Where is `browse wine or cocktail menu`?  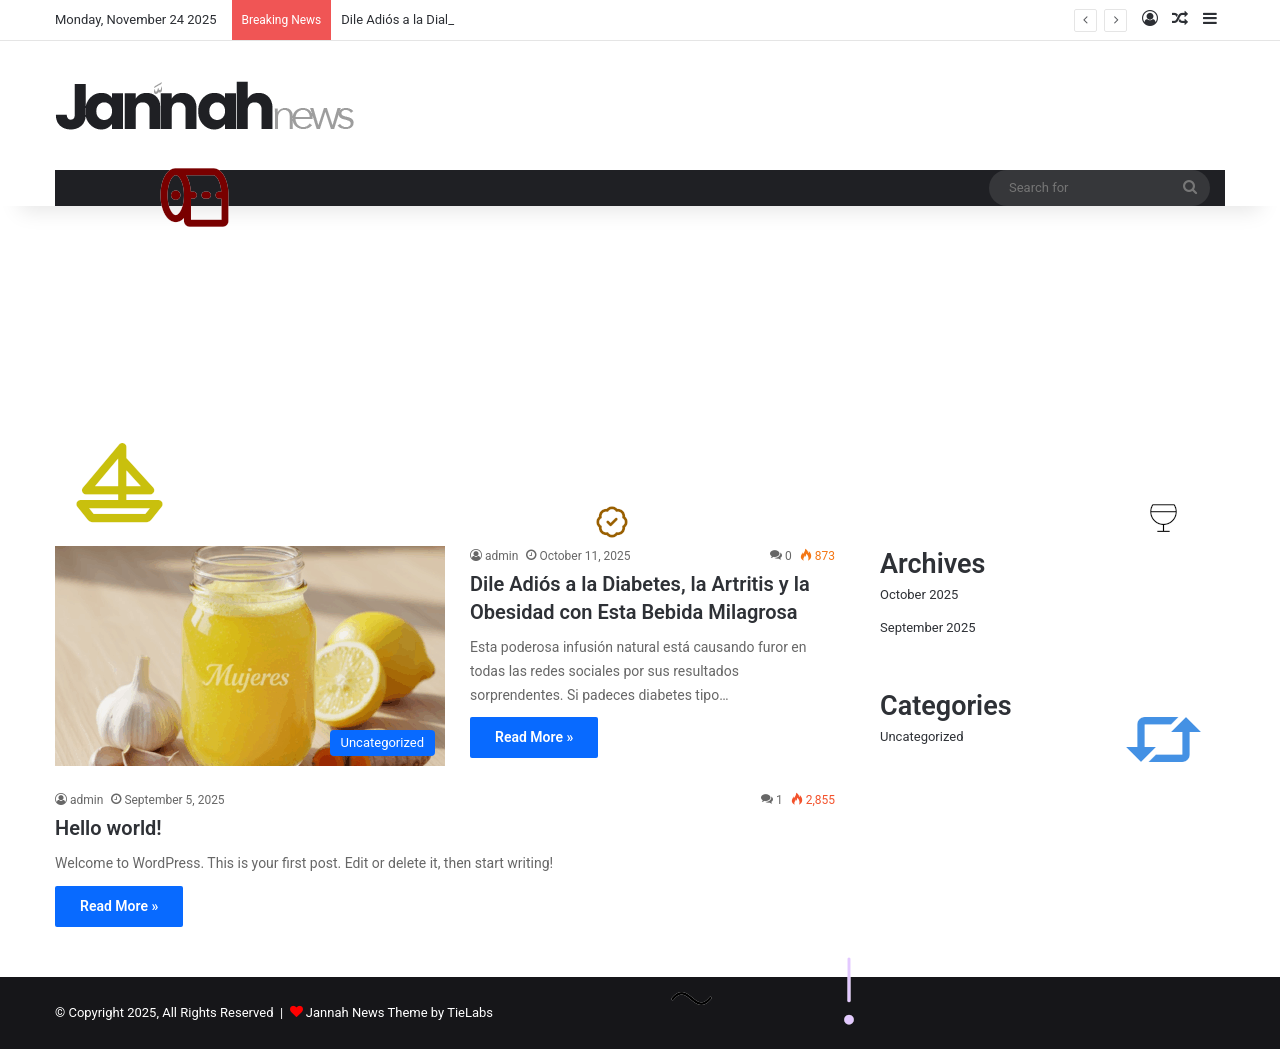 browse wine or cocktail menu is located at coordinates (1163, 517).